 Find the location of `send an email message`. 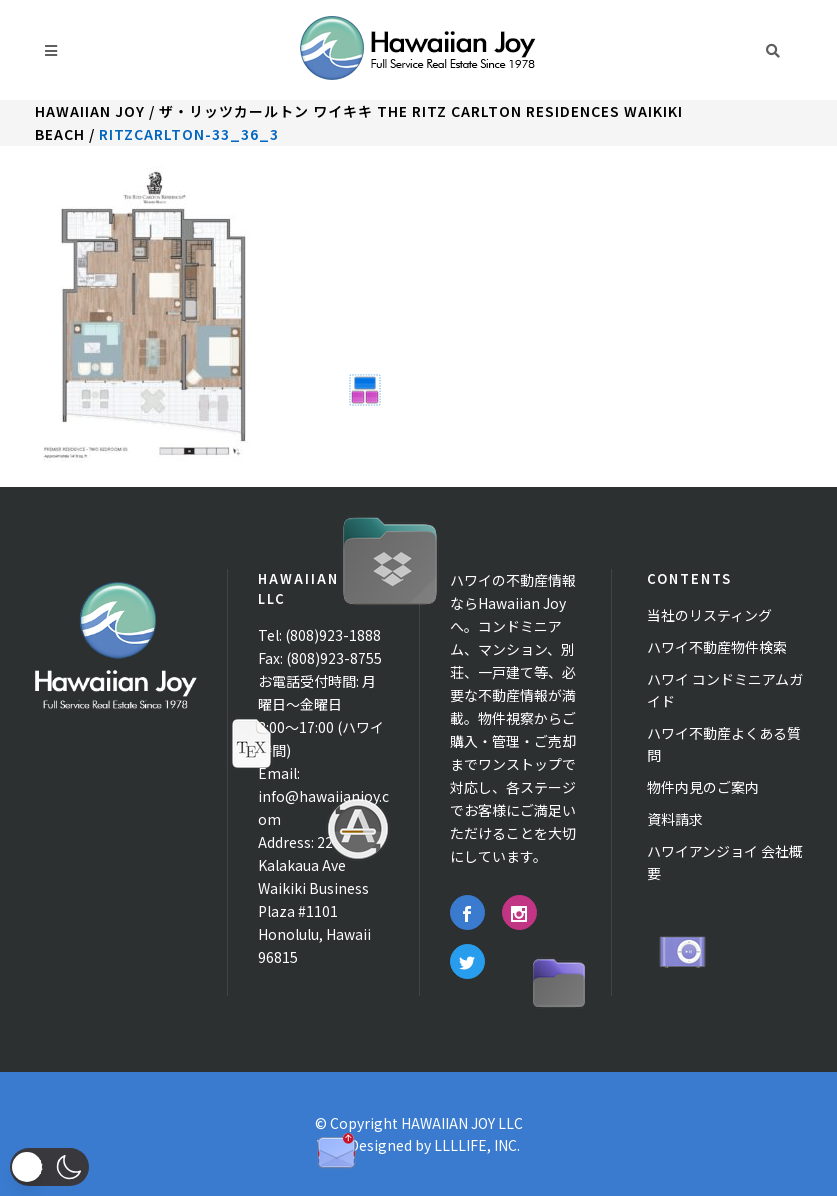

send an email message is located at coordinates (336, 1152).